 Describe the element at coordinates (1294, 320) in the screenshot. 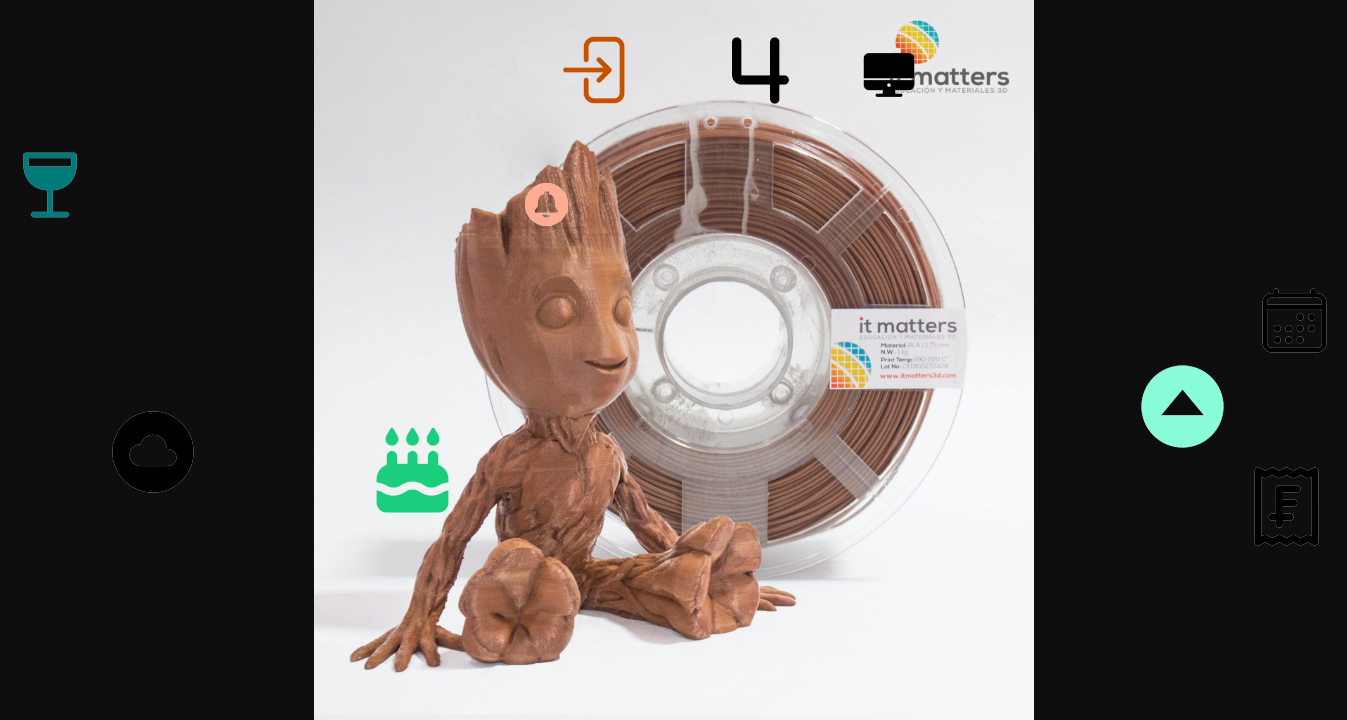

I see `view or open the calendar` at that location.